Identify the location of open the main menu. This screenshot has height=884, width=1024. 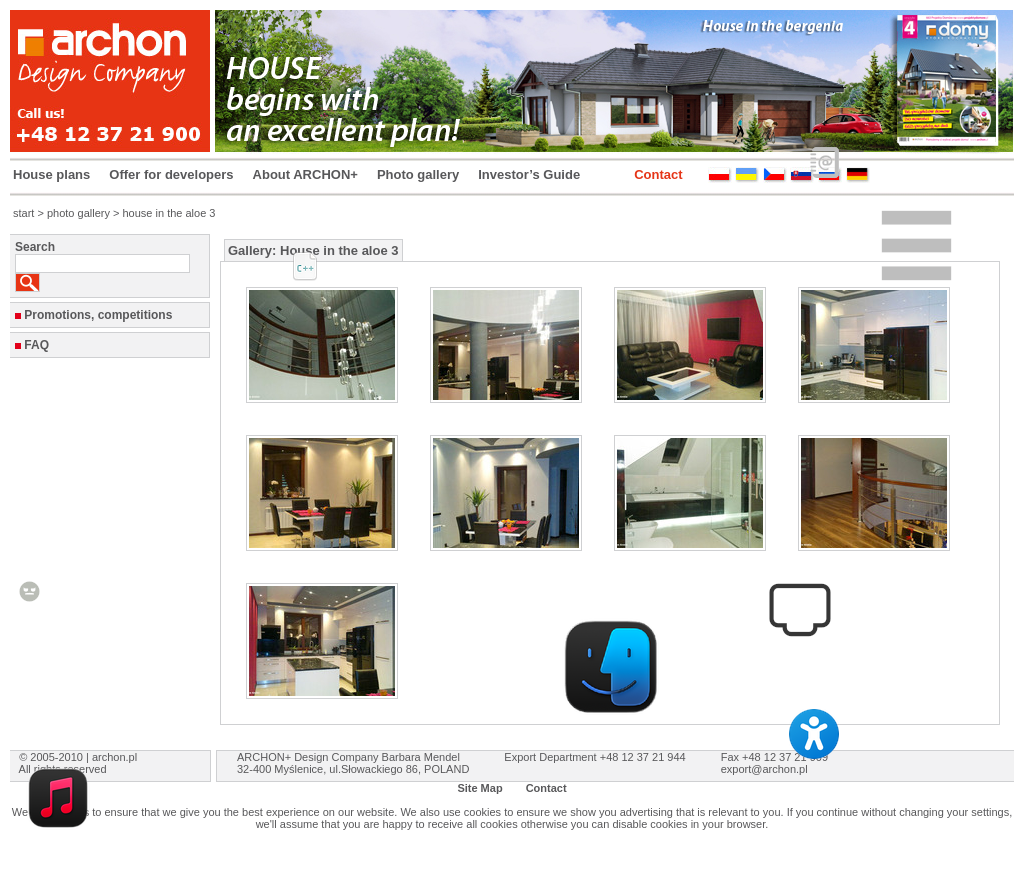
(916, 245).